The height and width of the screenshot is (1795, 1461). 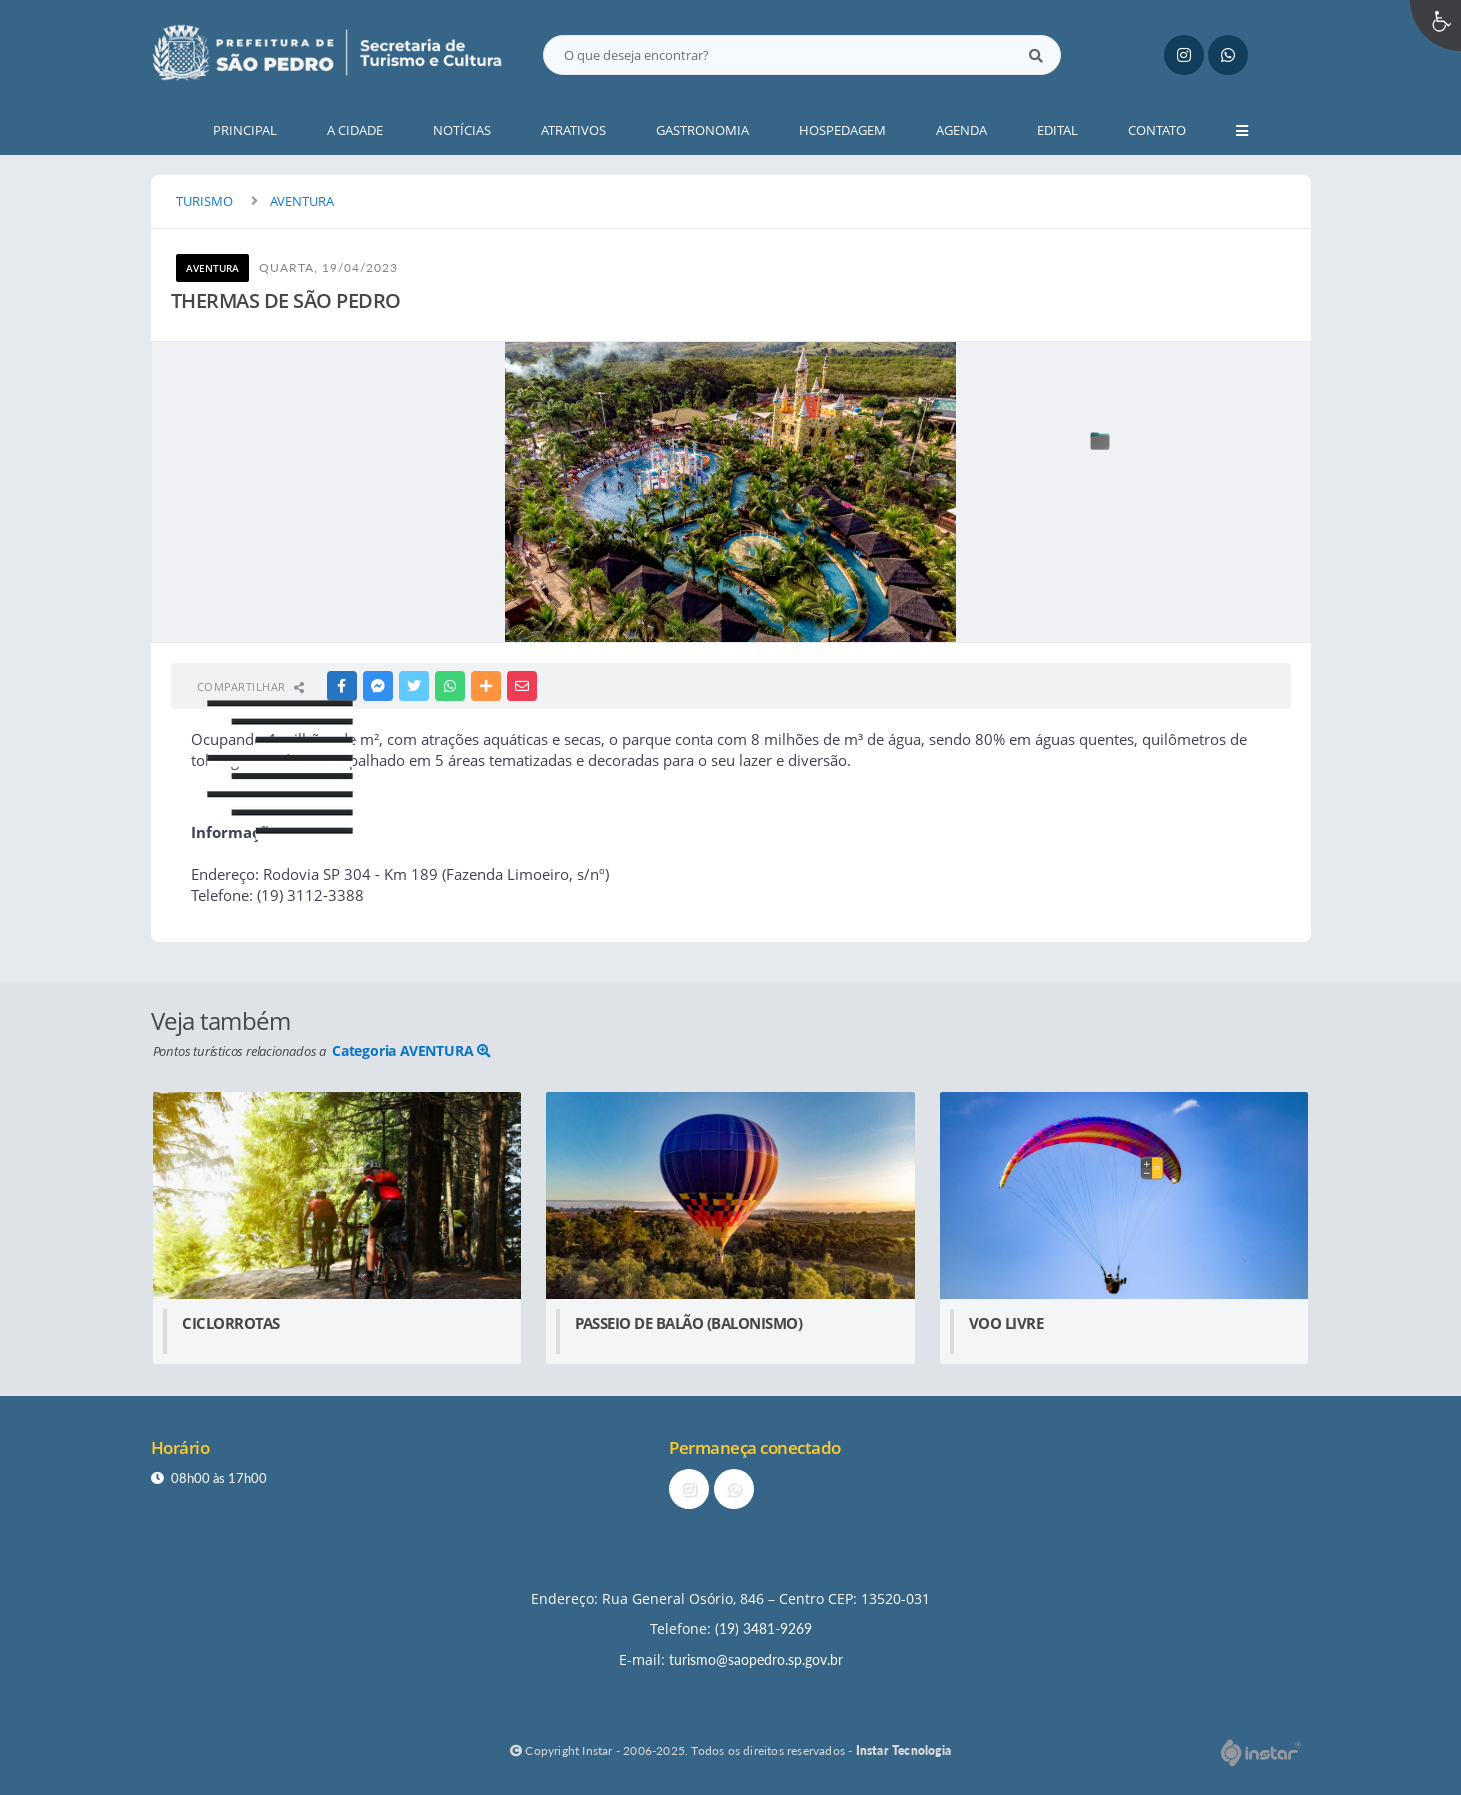 What do you see at coordinates (1152, 1168) in the screenshot?
I see `open the calculator app` at bounding box center [1152, 1168].